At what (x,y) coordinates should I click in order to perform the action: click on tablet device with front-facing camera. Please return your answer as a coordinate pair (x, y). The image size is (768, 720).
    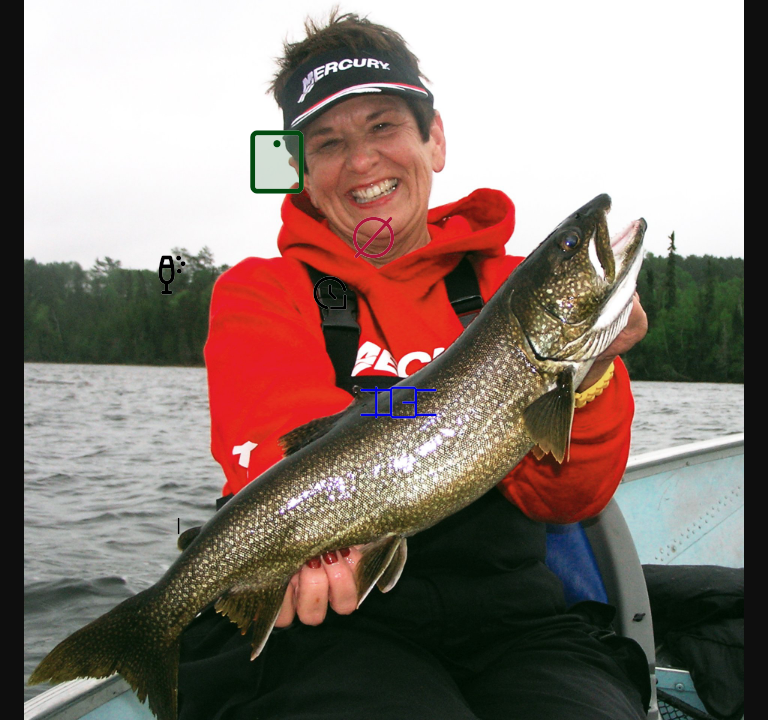
    Looking at the image, I should click on (277, 162).